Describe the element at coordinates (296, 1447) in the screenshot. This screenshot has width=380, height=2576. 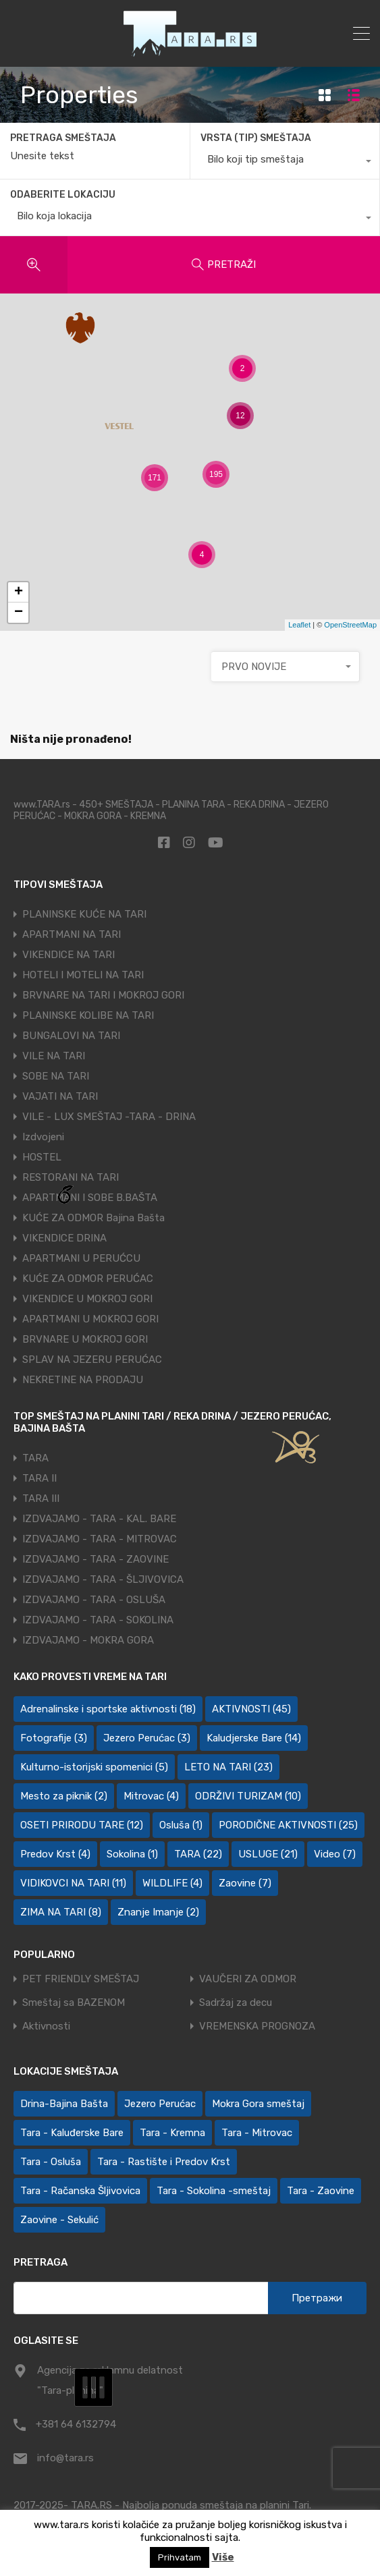
I see `open Archive of Our Own (AO3) website` at that location.